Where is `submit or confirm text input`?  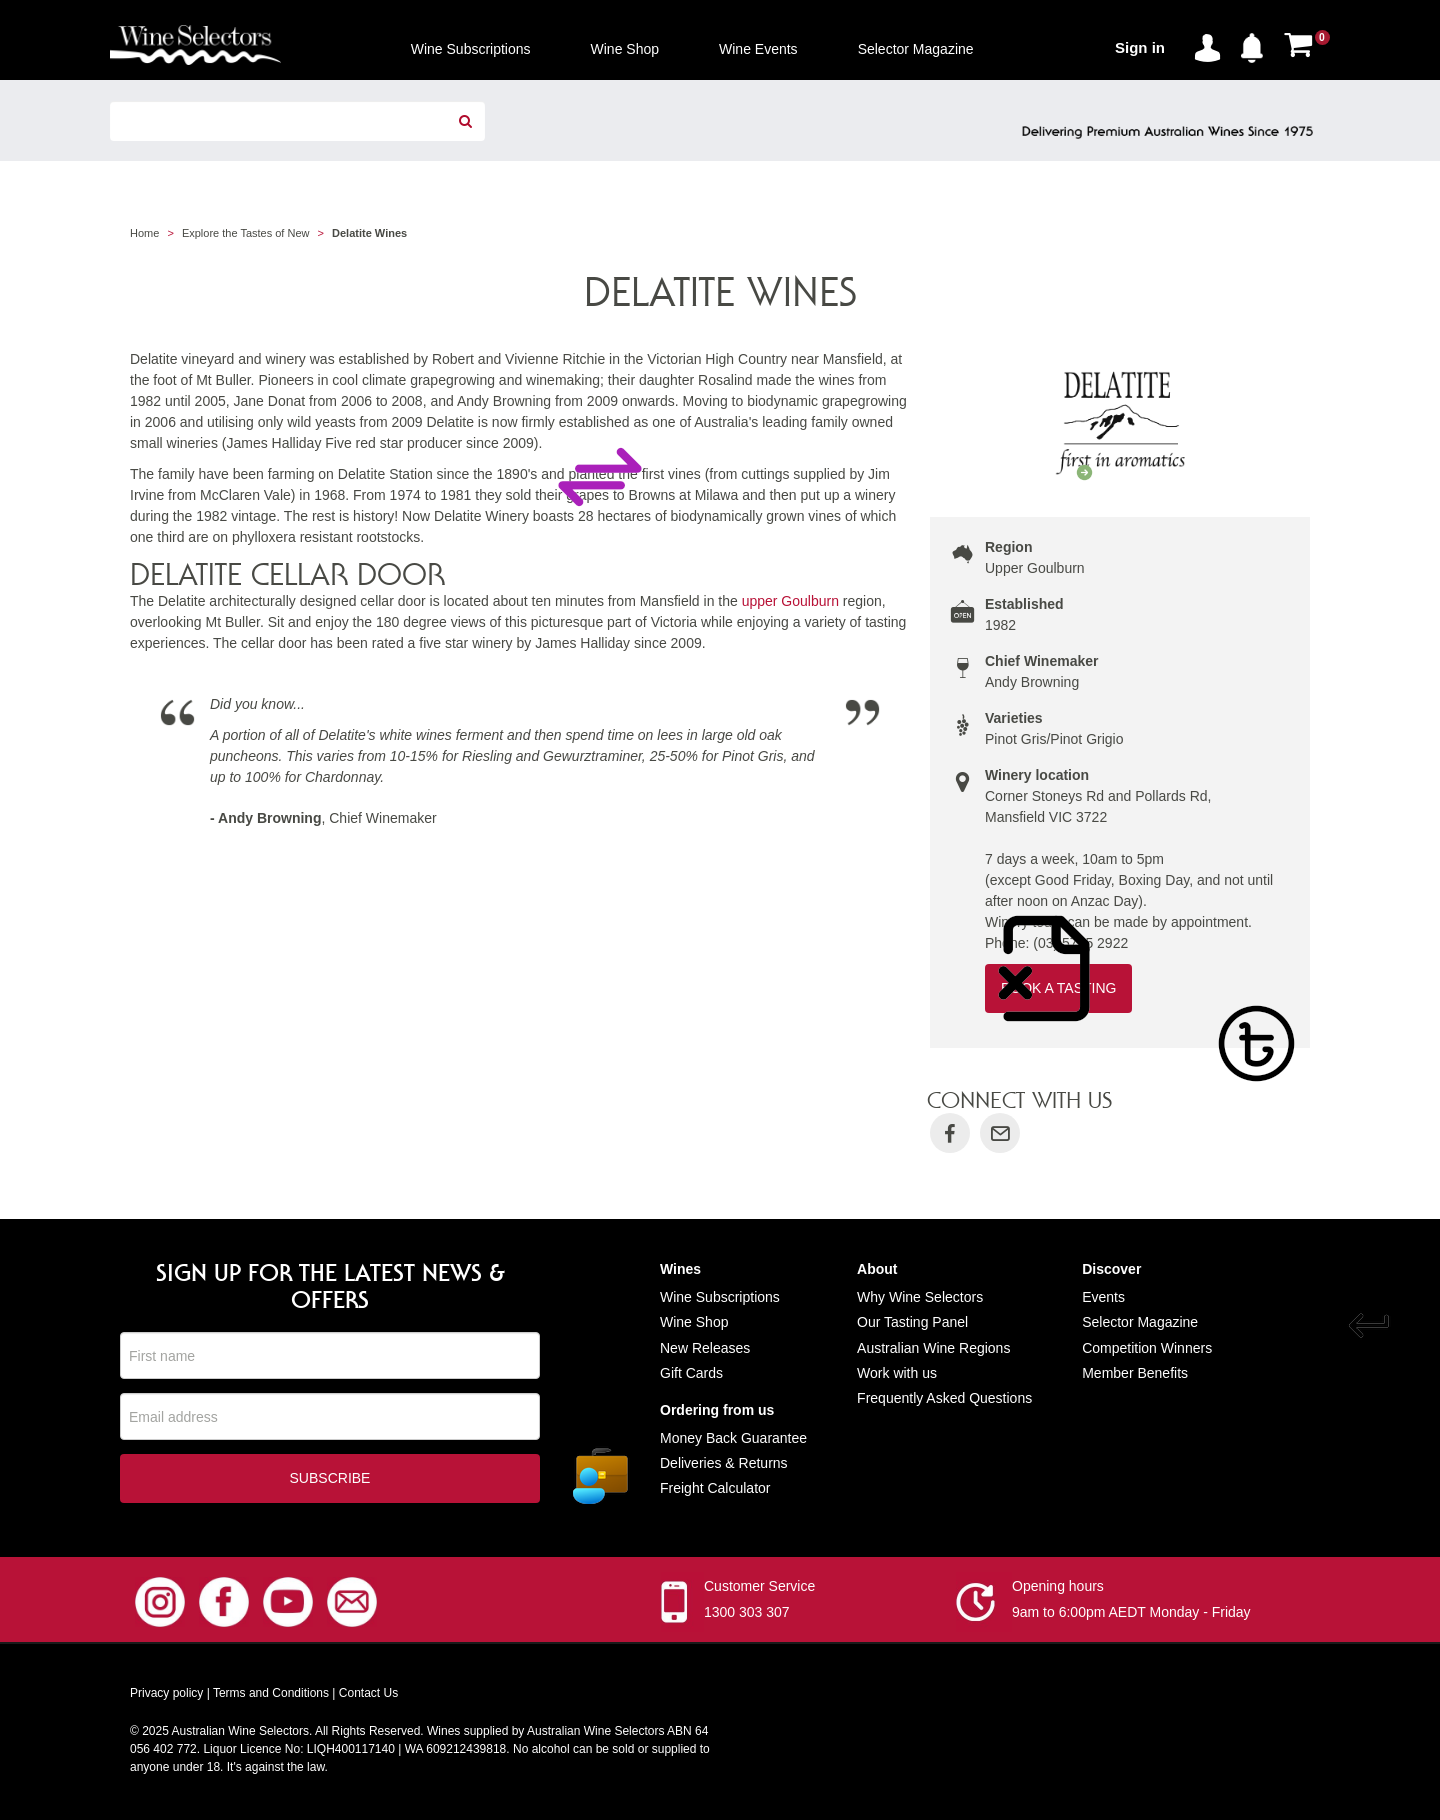 submit or confirm text input is located at coordinates (1369, 1325).